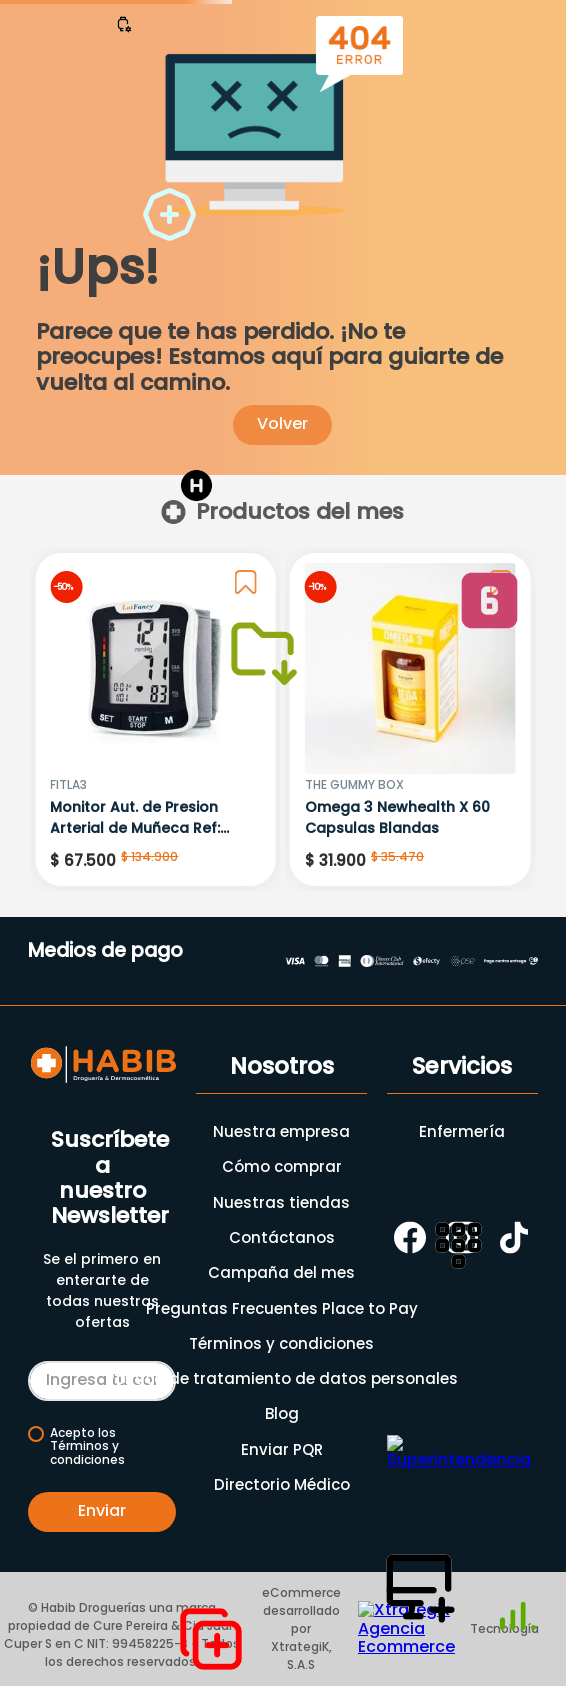  Describe the element at coordinates (489, 600) in the screenshot. I see `indicates step 6 in a numbered sequence` at that location.